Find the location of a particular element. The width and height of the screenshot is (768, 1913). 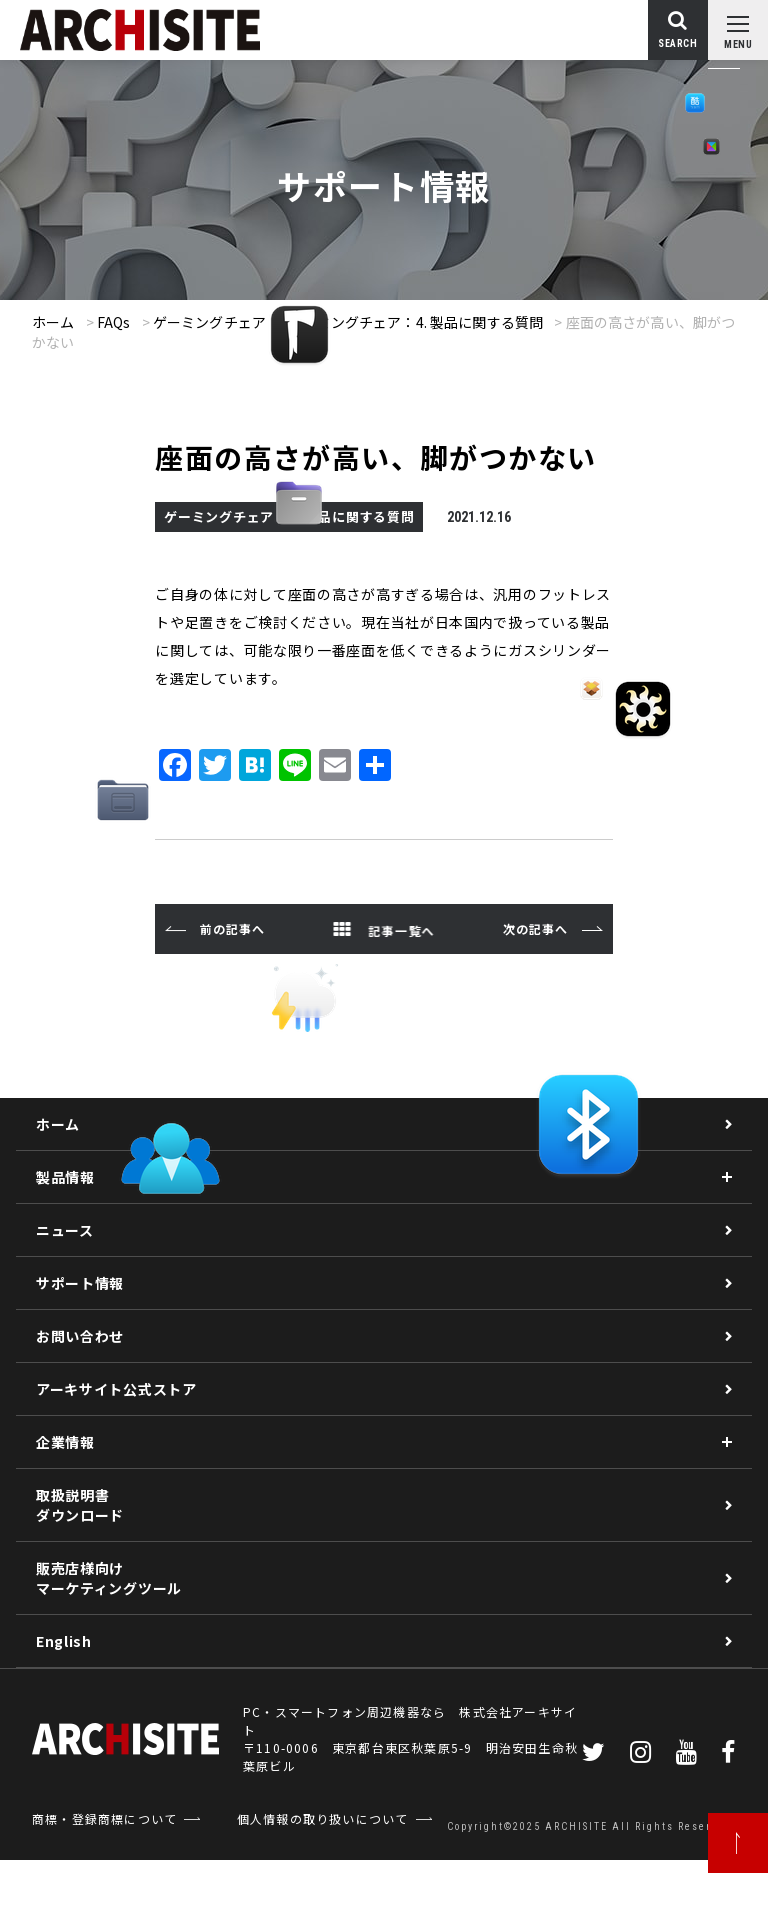

open IBus Chewing input method settings is located at coordinates (695, 103).